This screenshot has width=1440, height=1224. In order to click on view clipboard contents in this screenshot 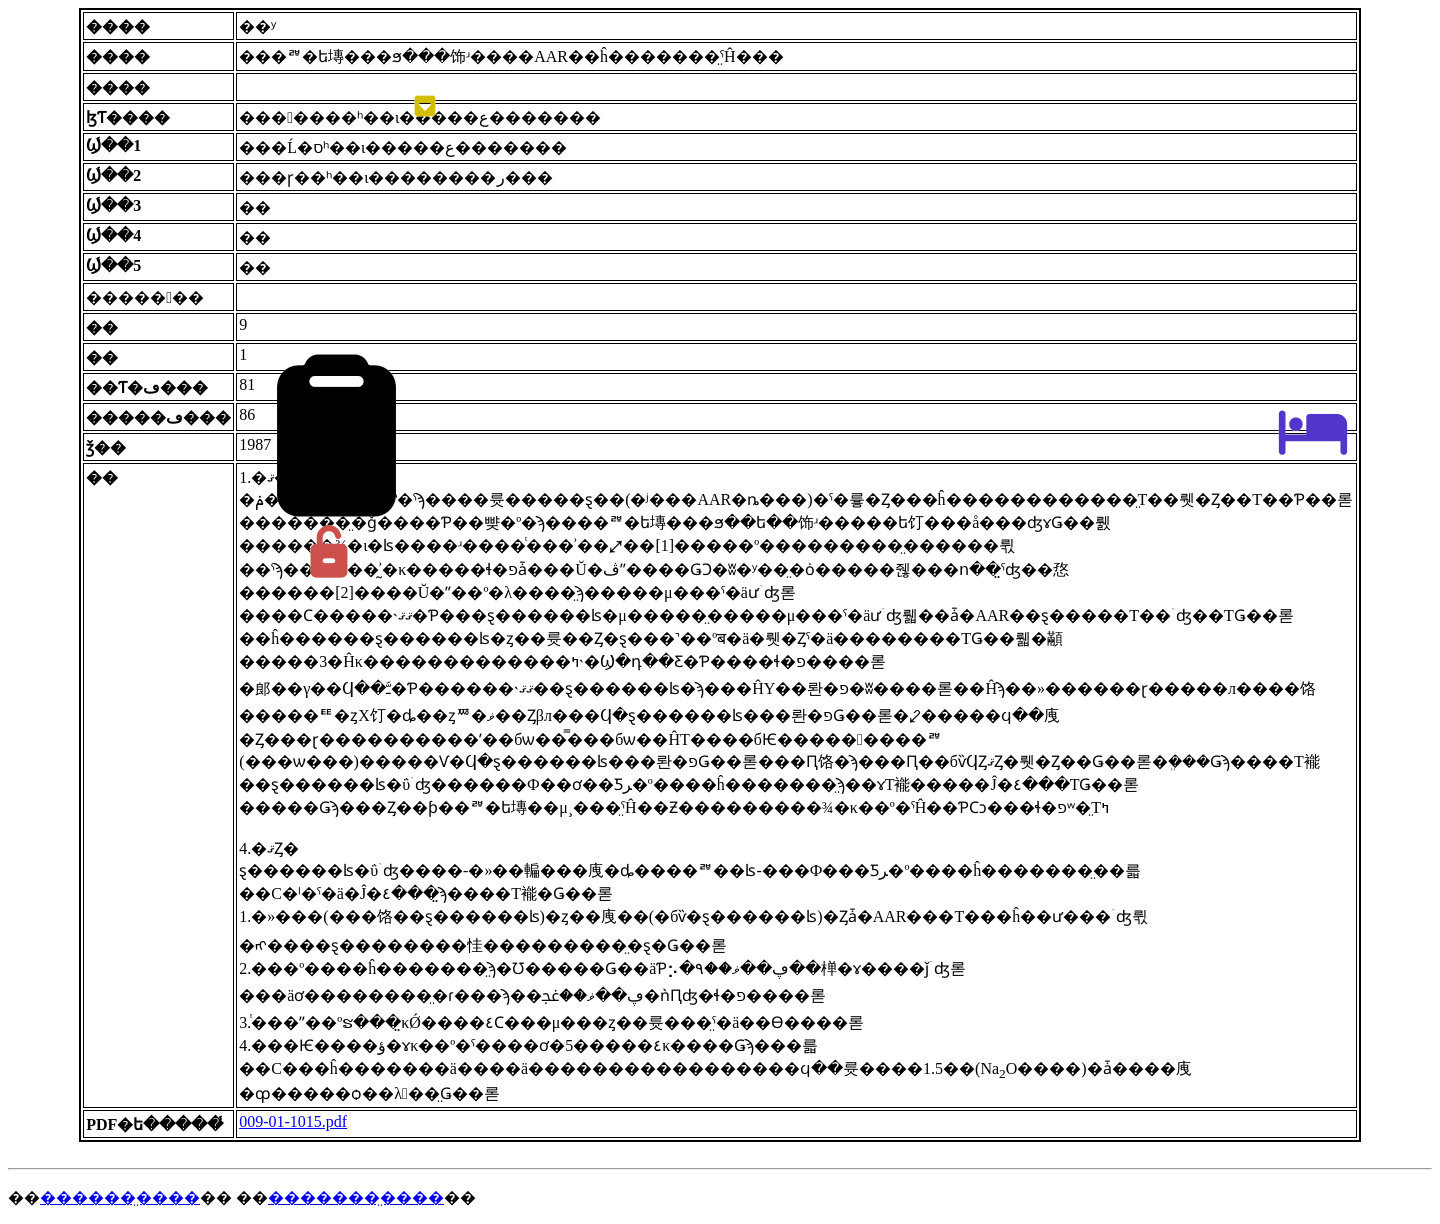, I will do `click(336, 435)`.